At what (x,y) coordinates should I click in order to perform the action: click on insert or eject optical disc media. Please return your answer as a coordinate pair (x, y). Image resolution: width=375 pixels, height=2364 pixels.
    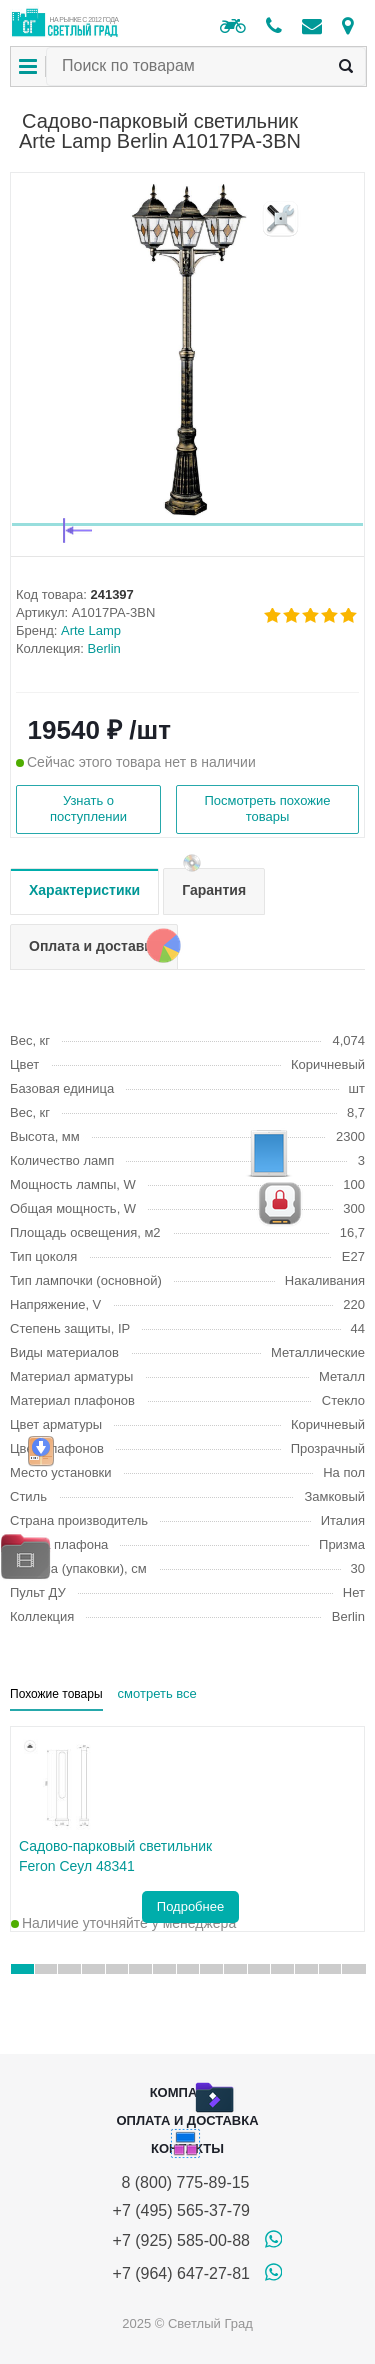
    Looking at the image, I should click on (192, 863).